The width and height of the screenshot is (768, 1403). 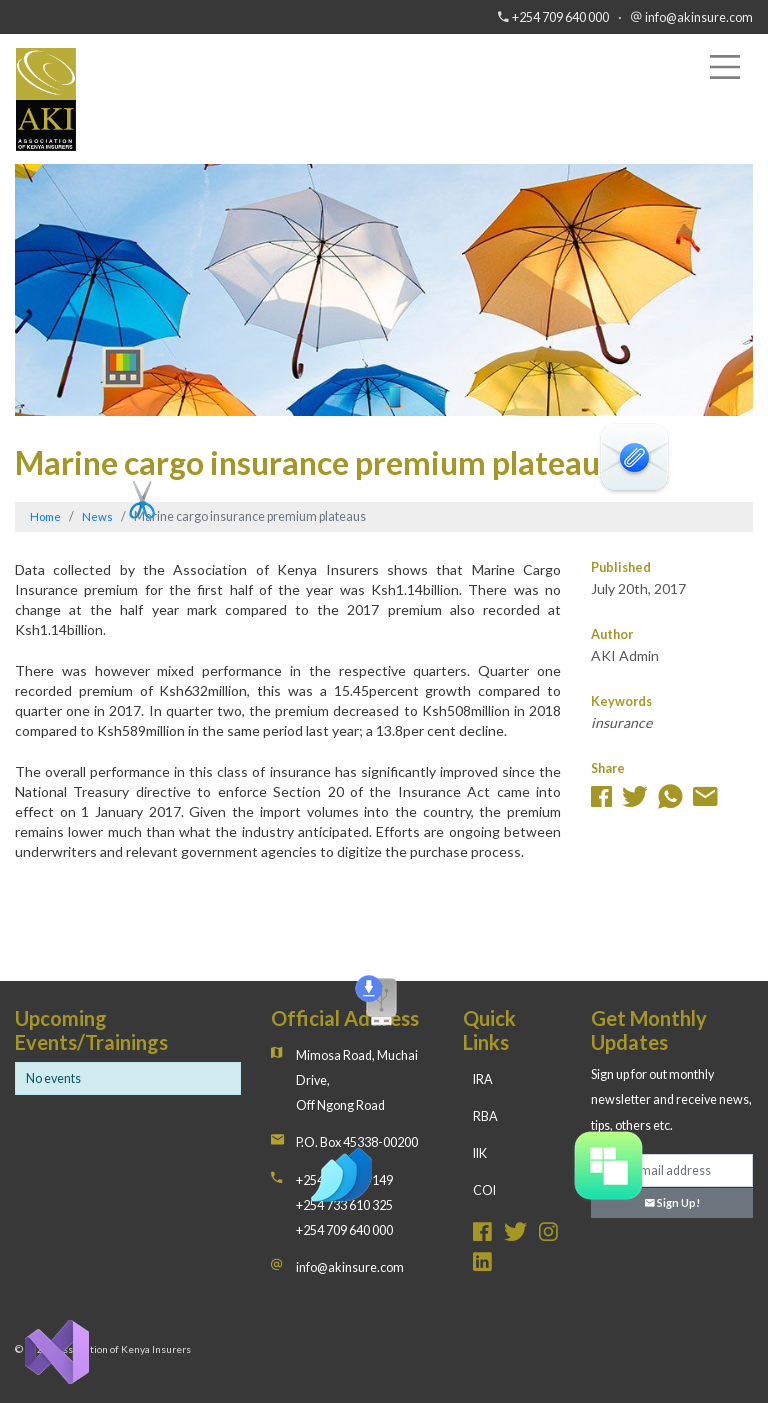 I want to click on cut selected content to clipboard, so click(x=142, y=499).